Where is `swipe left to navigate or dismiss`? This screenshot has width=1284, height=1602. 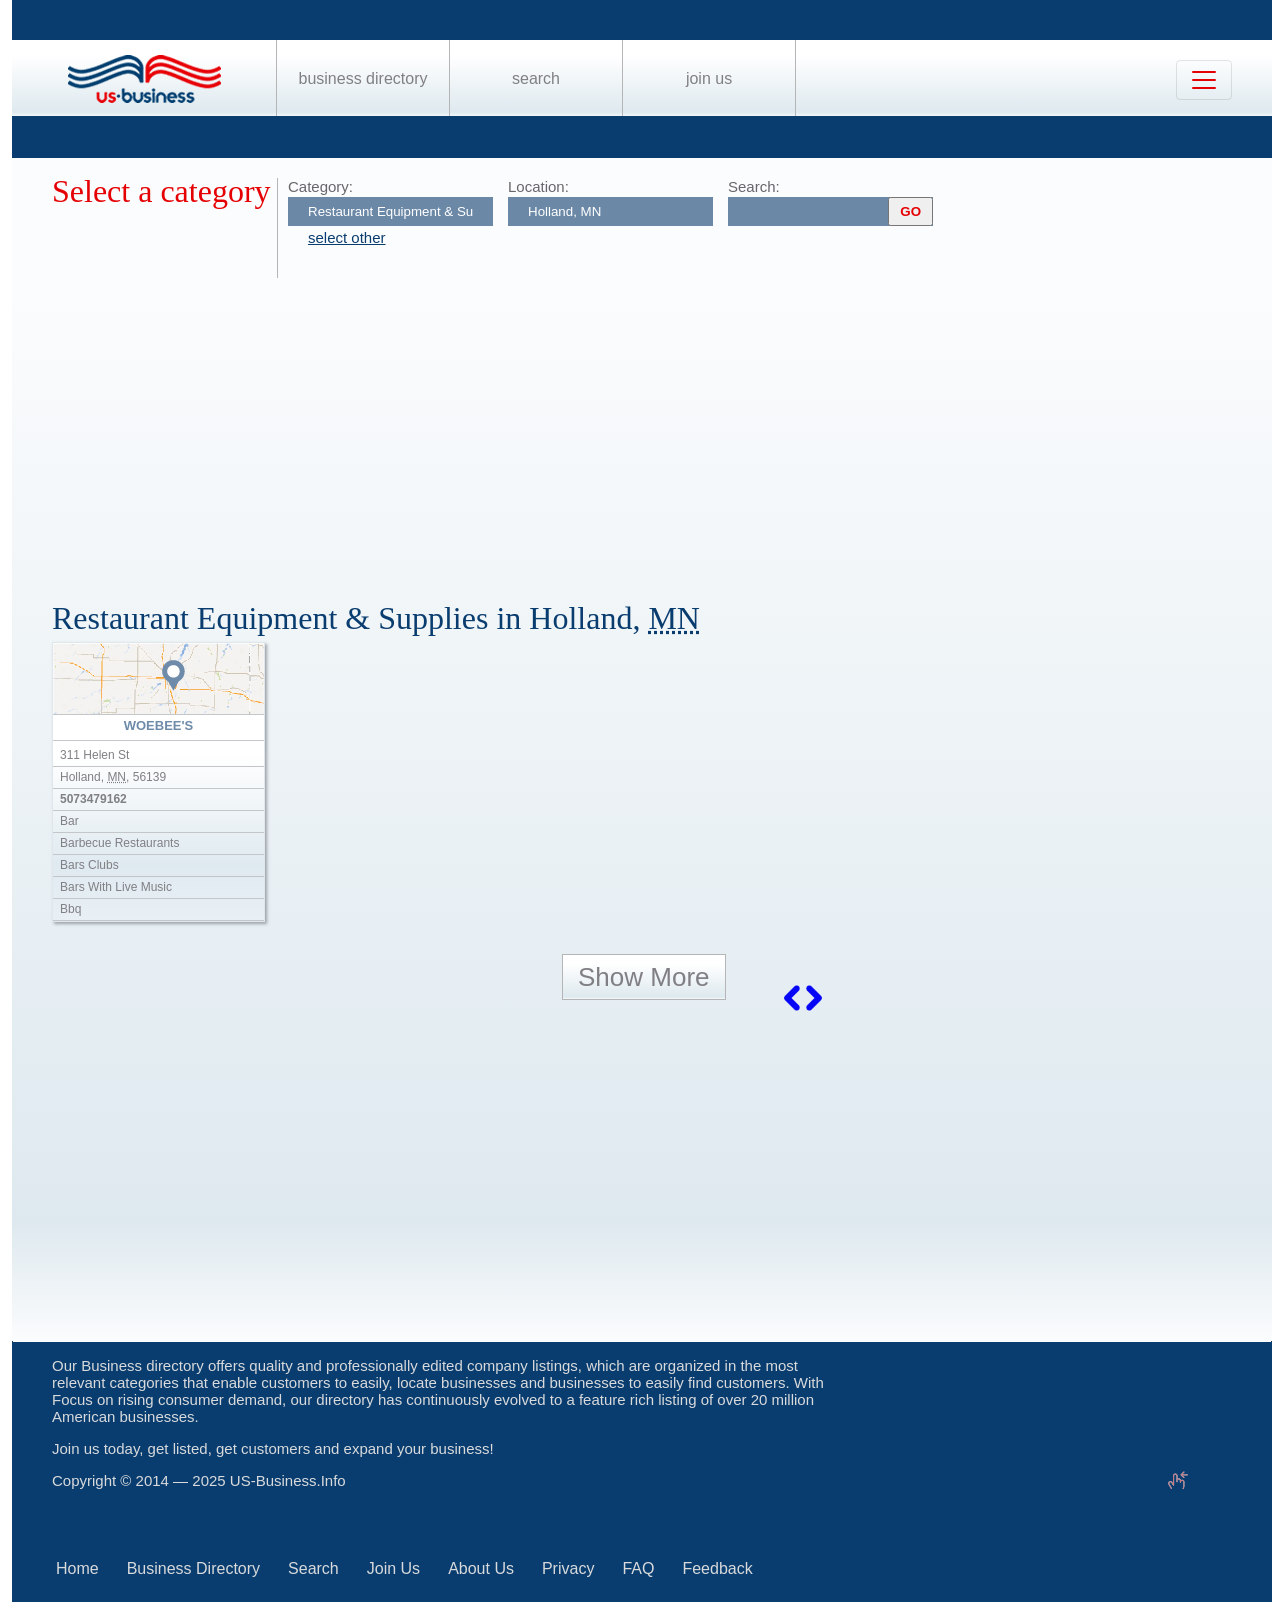 swipe left to navigate or dismiss is located at coordinates (1177, 1481).